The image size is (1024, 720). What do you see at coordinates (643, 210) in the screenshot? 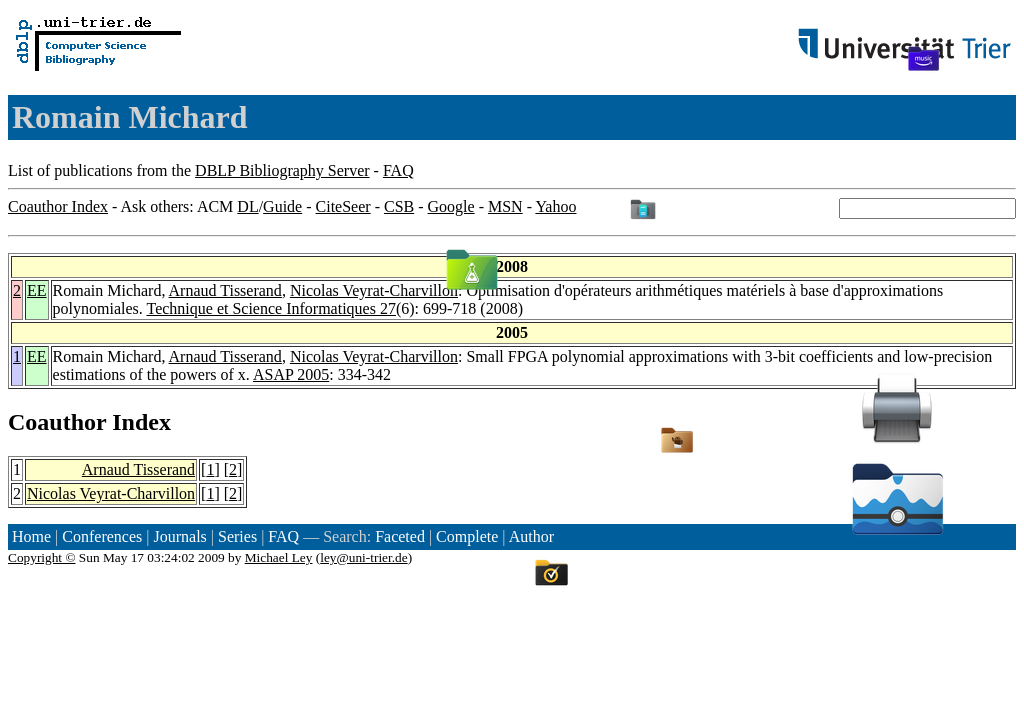
I see `open Hyper-V virtual machine files folder` at bounding box center [643, 210].